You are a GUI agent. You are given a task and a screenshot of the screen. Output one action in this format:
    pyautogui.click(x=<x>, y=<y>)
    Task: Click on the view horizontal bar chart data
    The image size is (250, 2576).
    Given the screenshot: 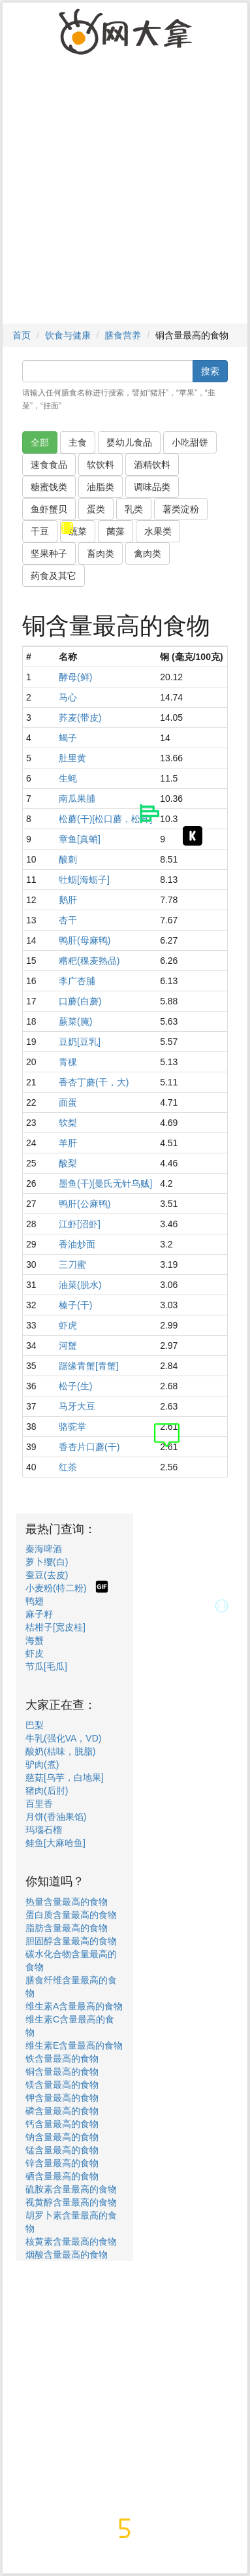 What is the action you would take?
    pyautogui.click(x=149, y=814)
    